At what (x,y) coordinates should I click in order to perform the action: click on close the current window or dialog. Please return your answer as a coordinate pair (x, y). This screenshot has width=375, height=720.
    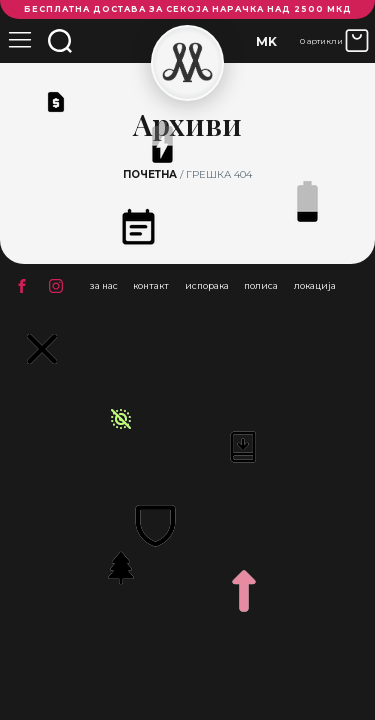
    Looking at the image, I should click on (42, 349).